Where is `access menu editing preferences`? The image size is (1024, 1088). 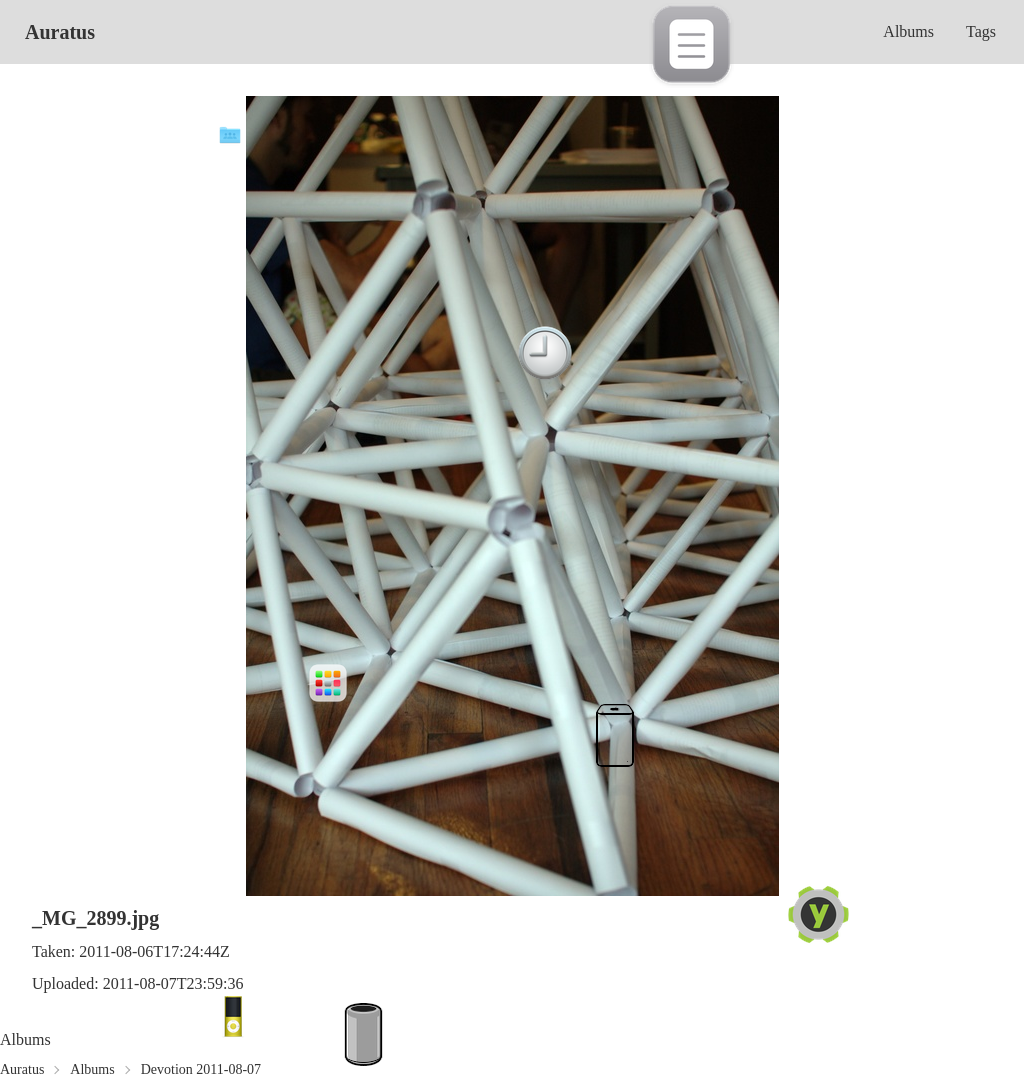 access menu editing preferences is located at coordinates (691, 45).